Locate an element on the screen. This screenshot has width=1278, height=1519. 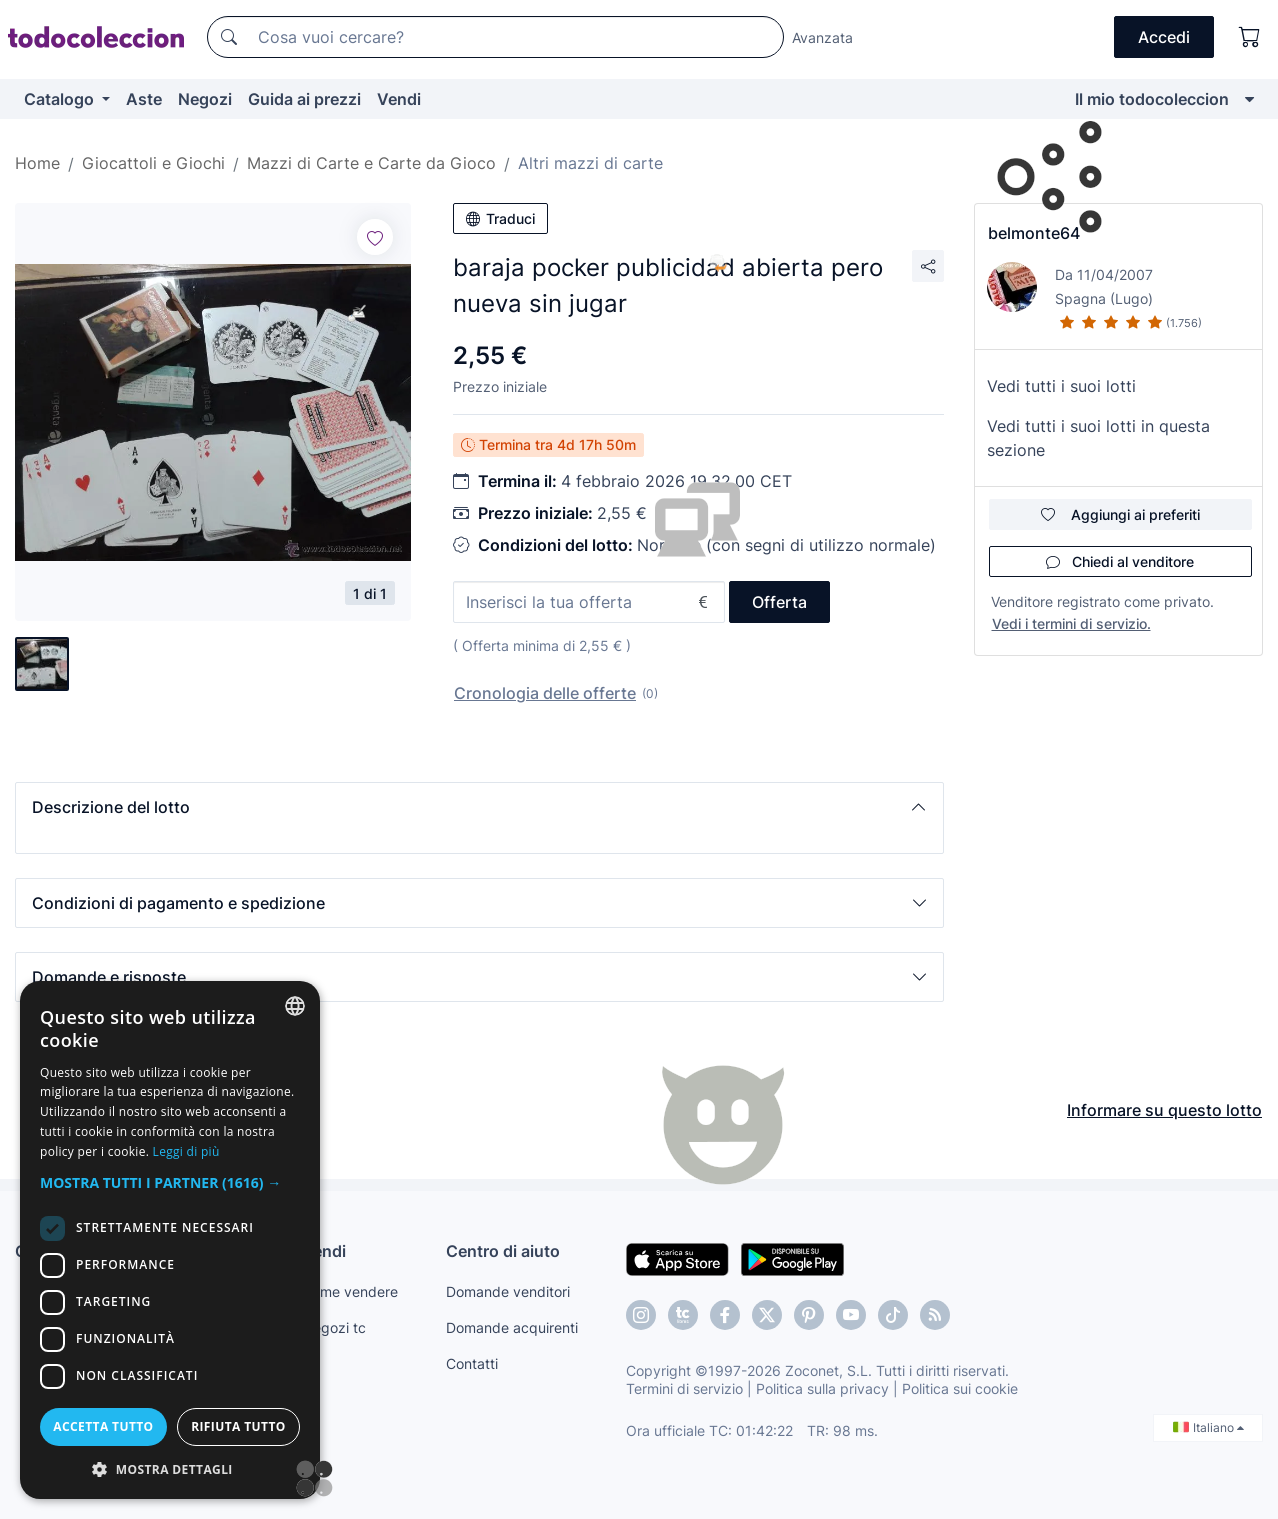
access network preferences and settings is located at coordinates (697, 519).